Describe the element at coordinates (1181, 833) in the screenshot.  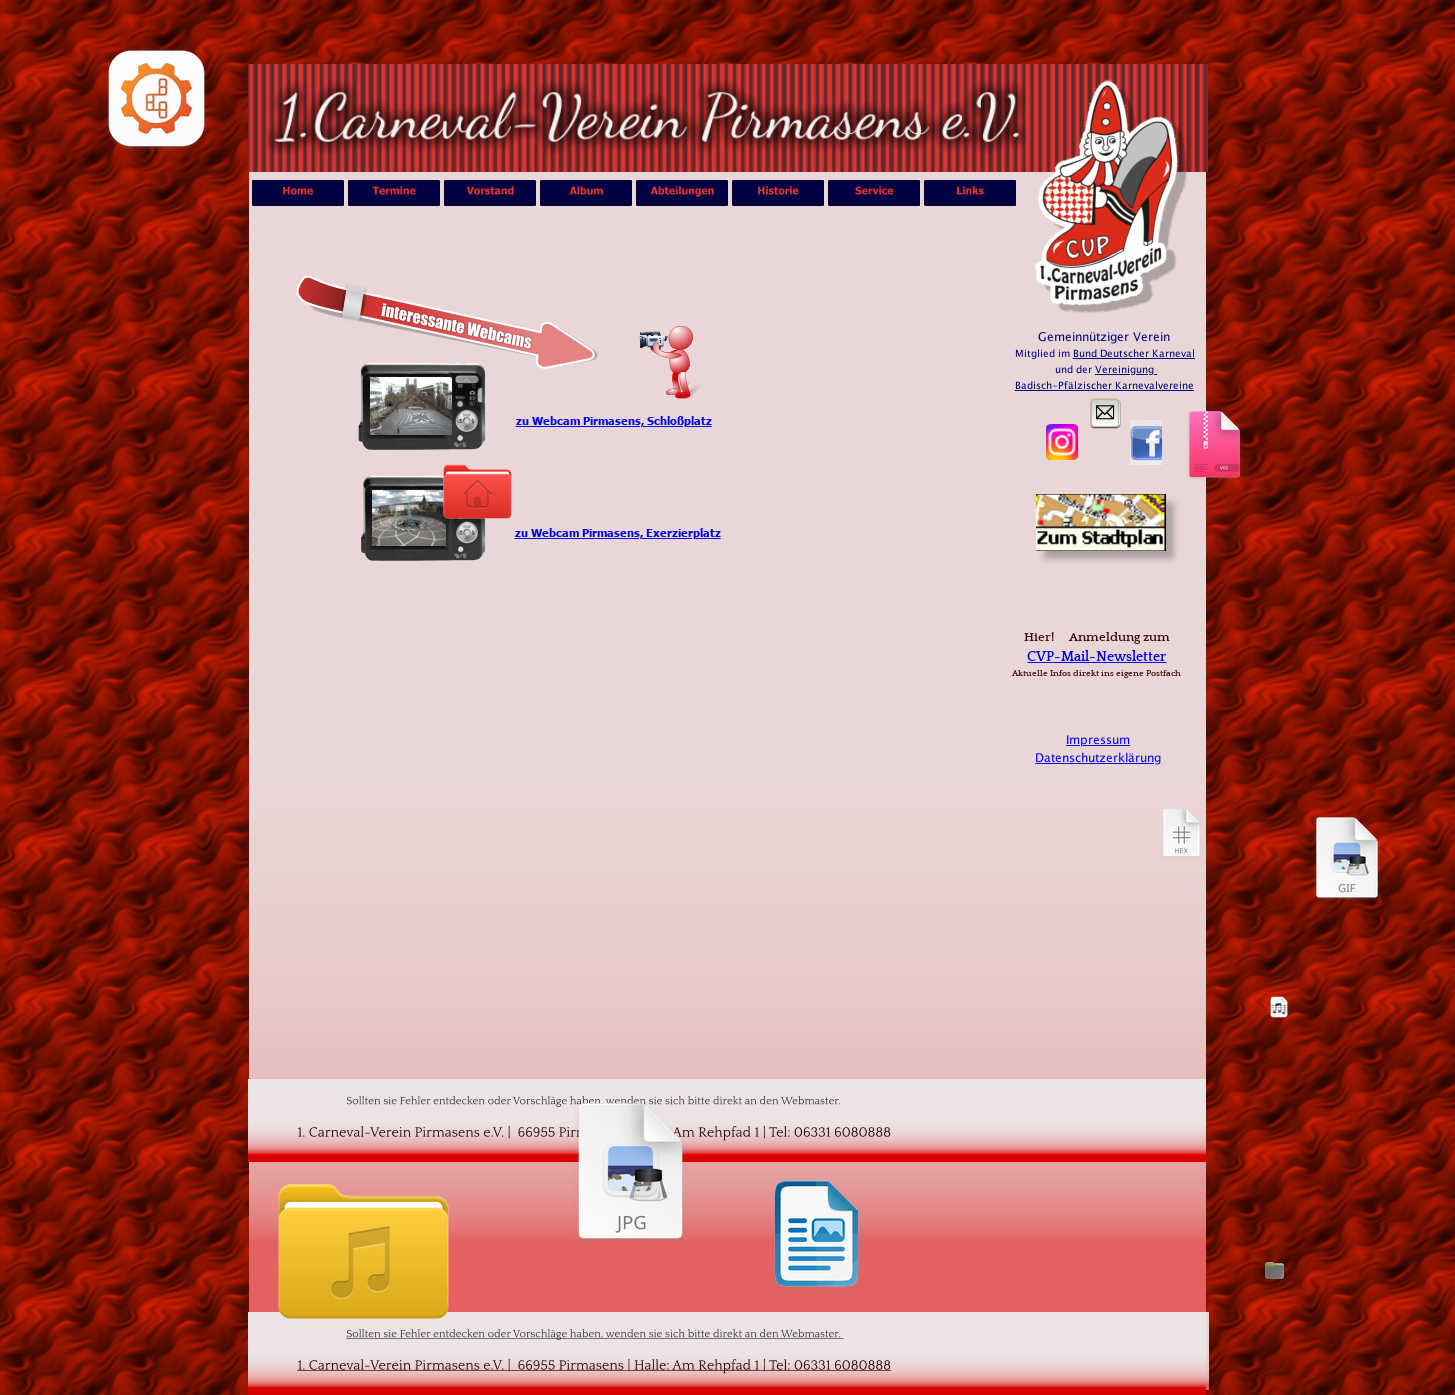
I see `open a hexadecimal data file` at that location.